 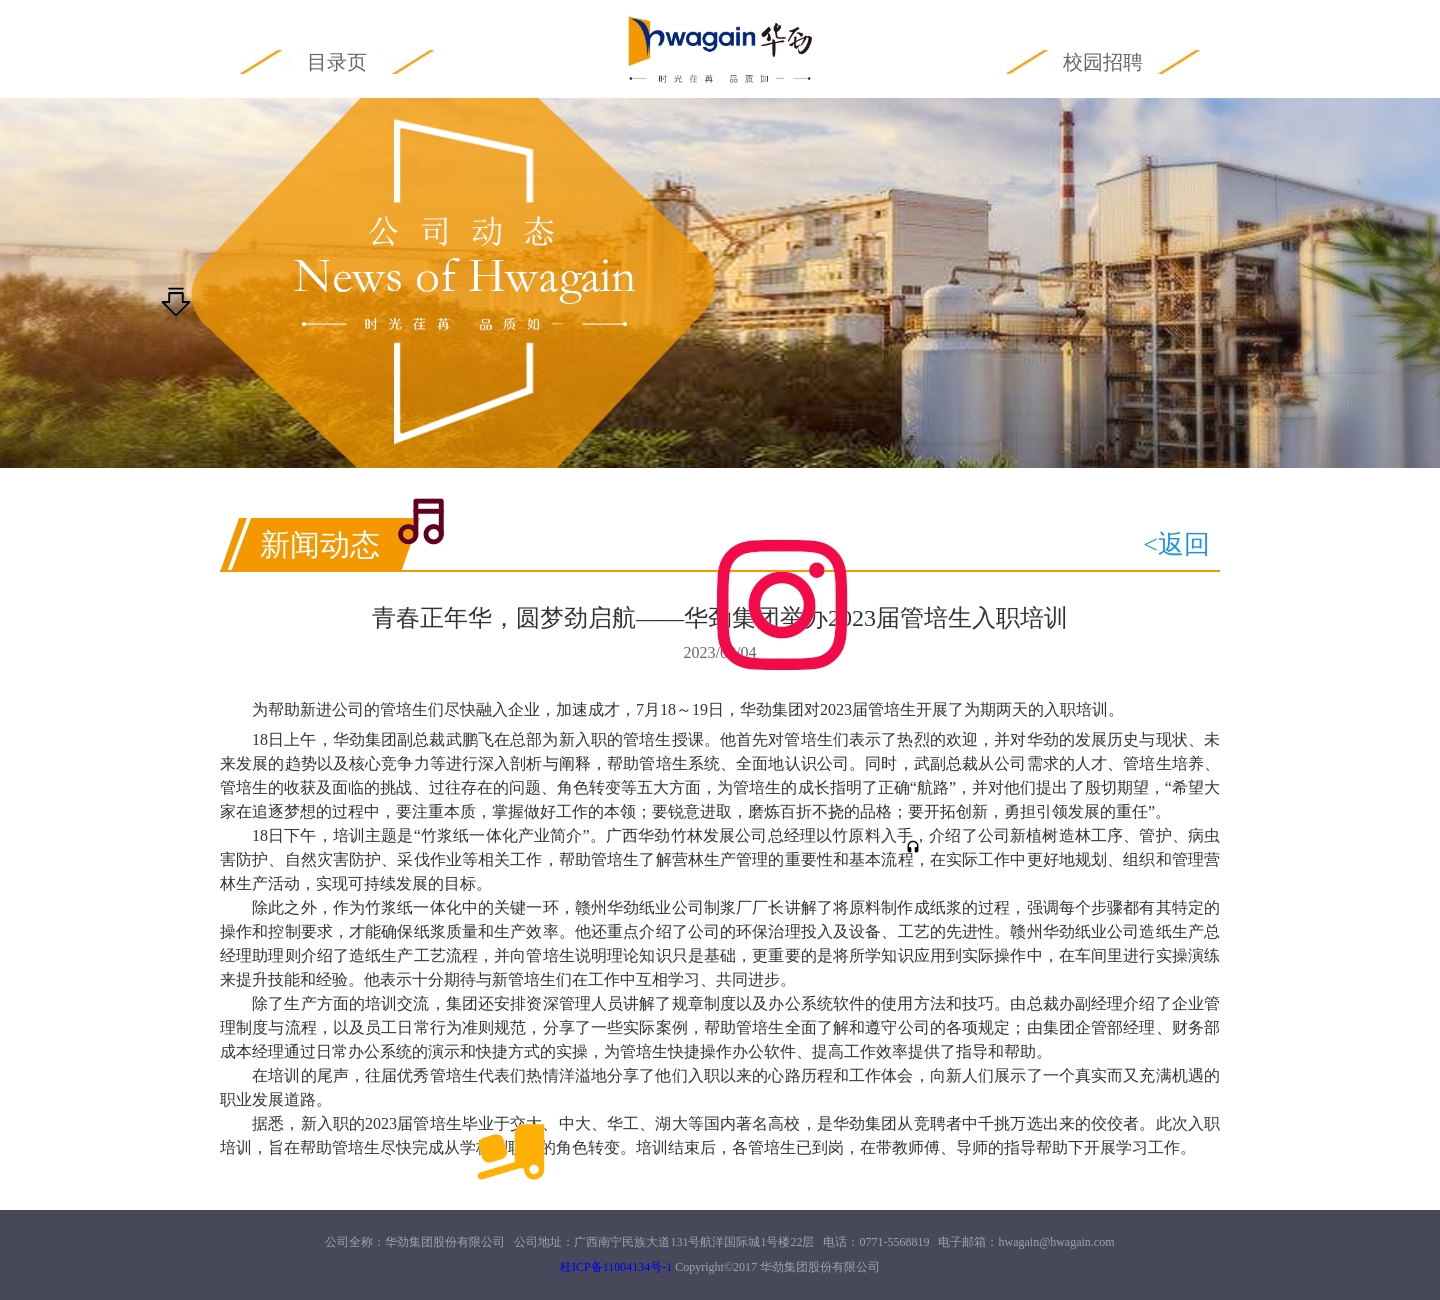 I want to click on access audio or music player, so click(x=913, y=847).